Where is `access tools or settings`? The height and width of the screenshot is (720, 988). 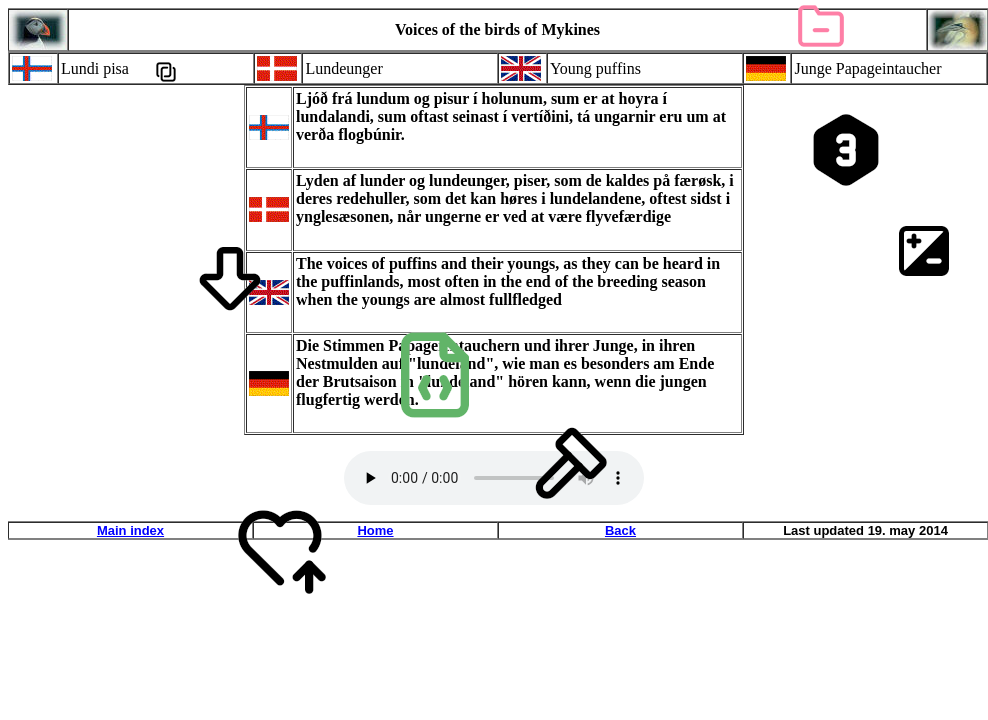 access tools or settings is located at coordinates (570, 462).